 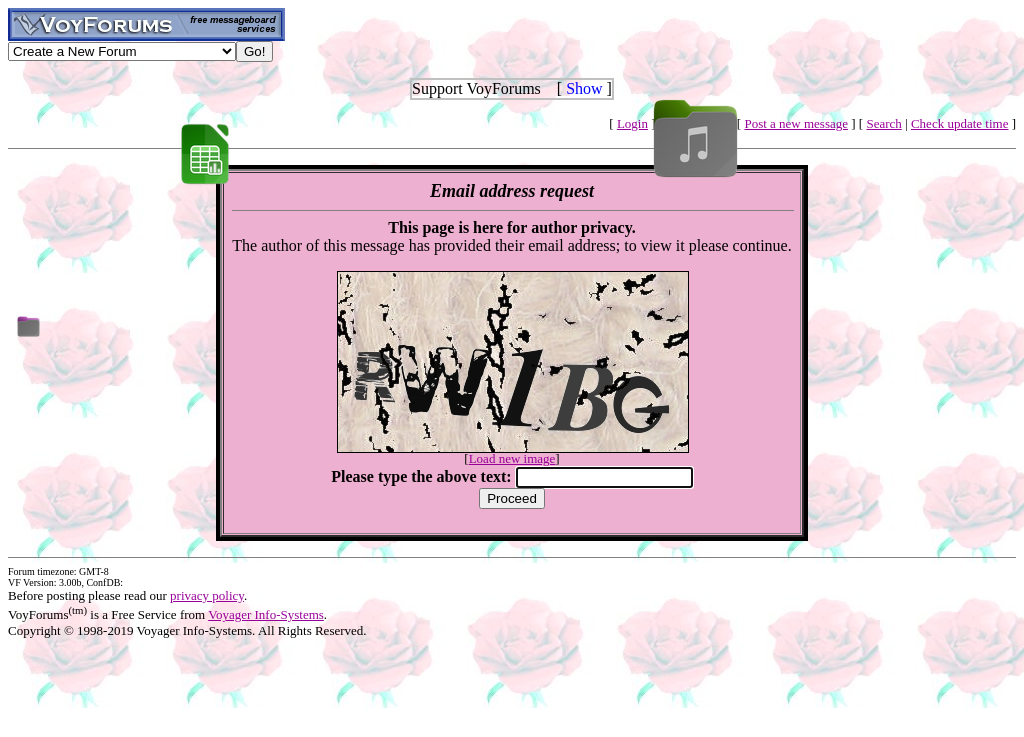 What do you see at coordinates (28, 326) in the screenshot?
I see `open file folder` at bounding box center [28, 326].